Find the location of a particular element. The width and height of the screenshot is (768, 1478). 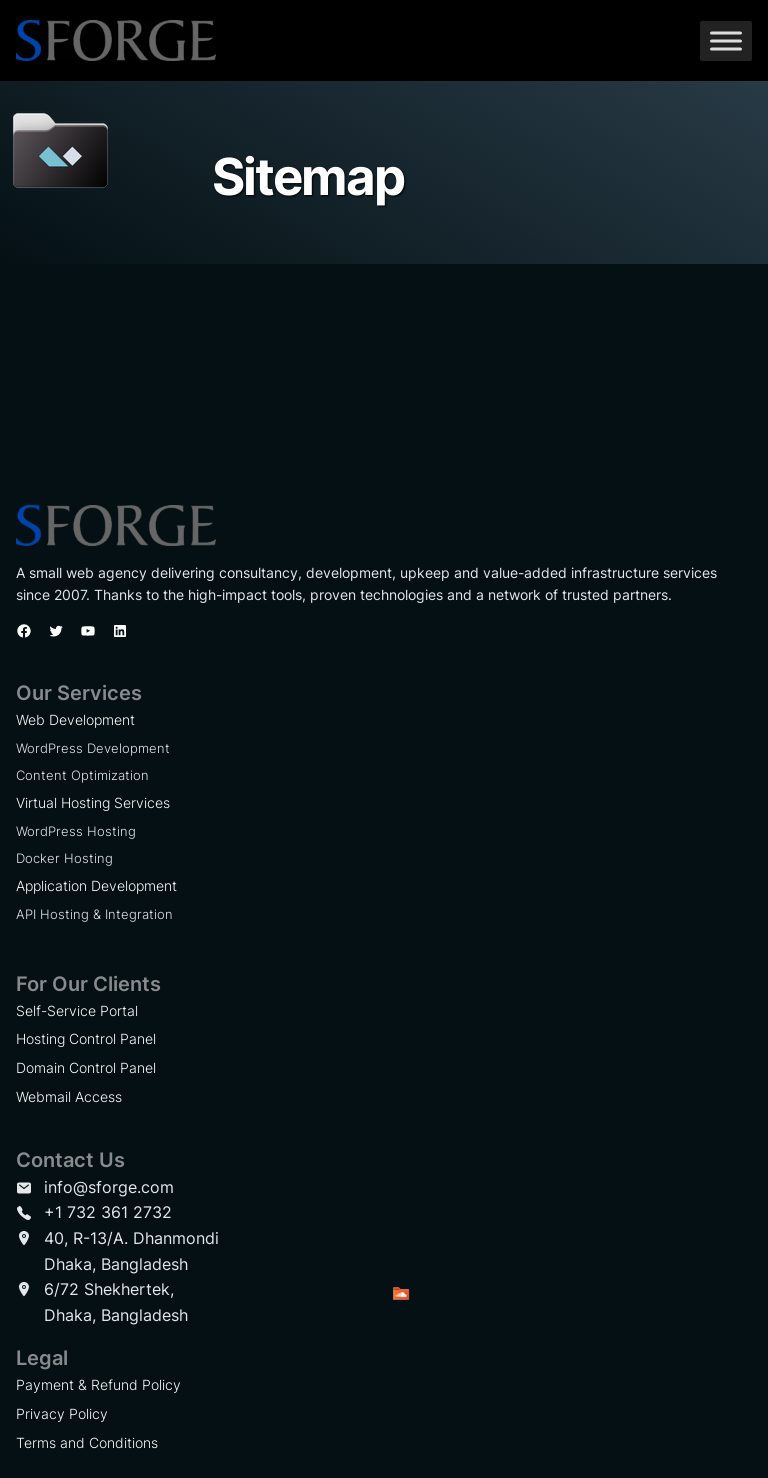

open alpinejs project folder is located at coordinates (60, 153).